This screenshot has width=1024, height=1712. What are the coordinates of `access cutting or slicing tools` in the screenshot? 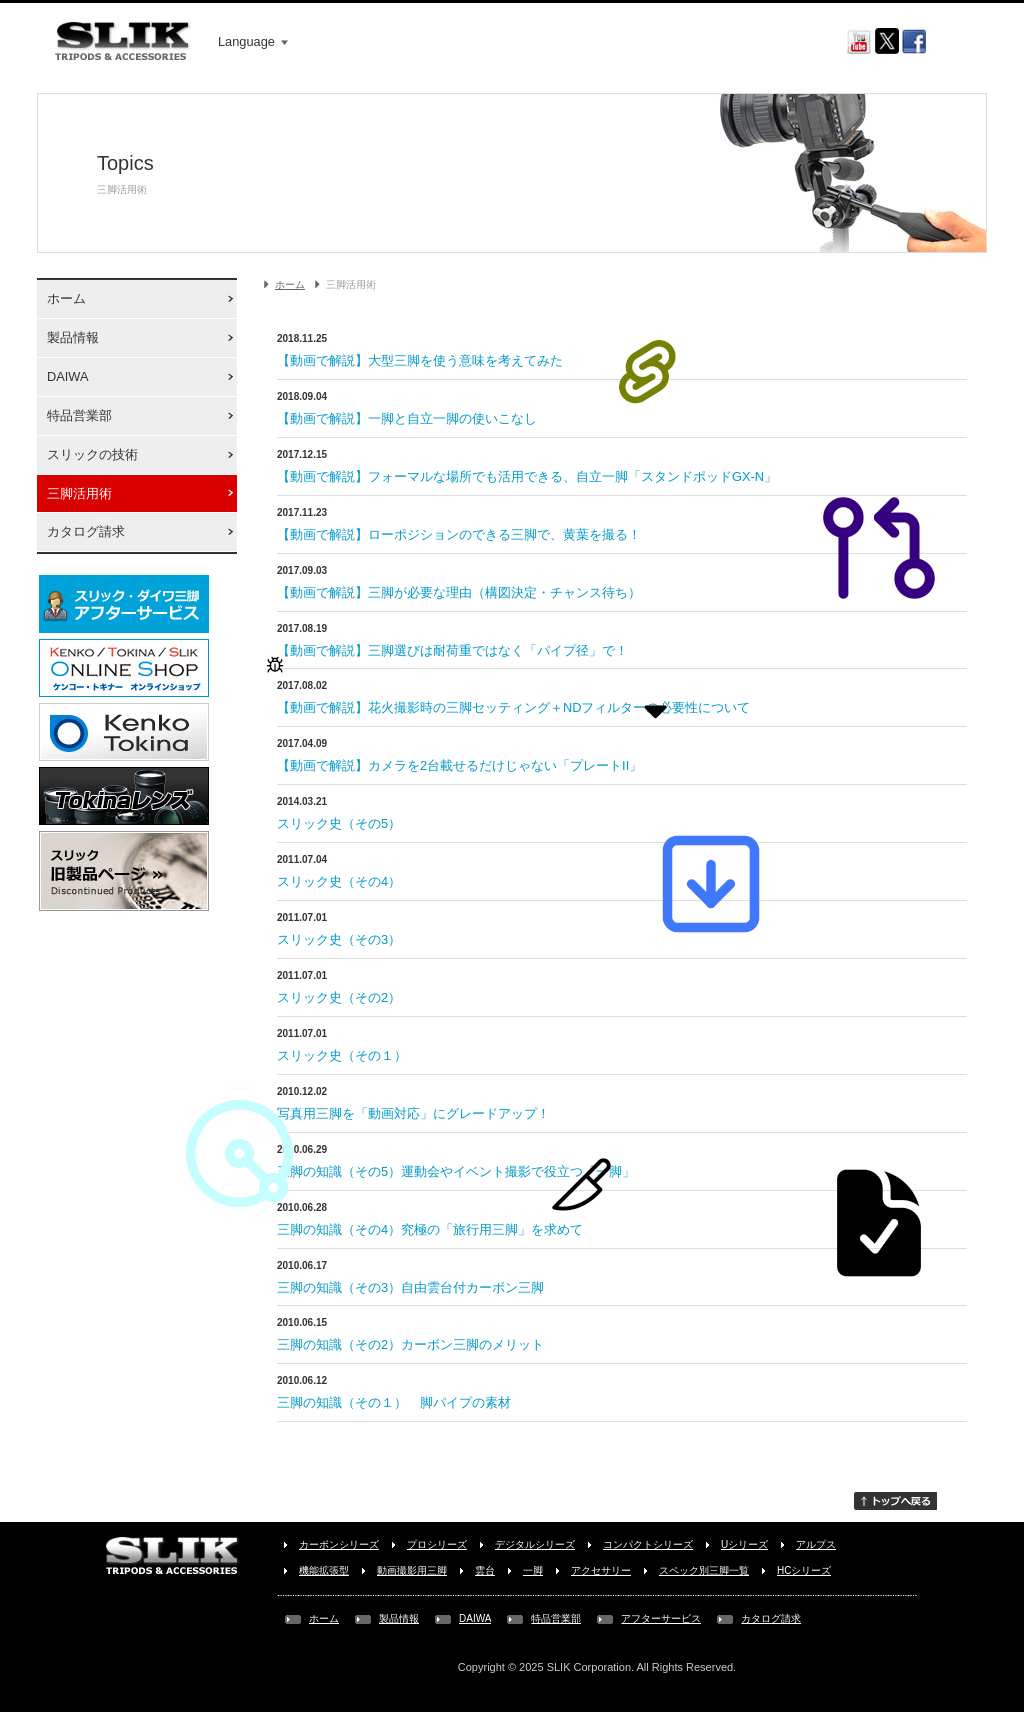 It's located at (581, 1185).